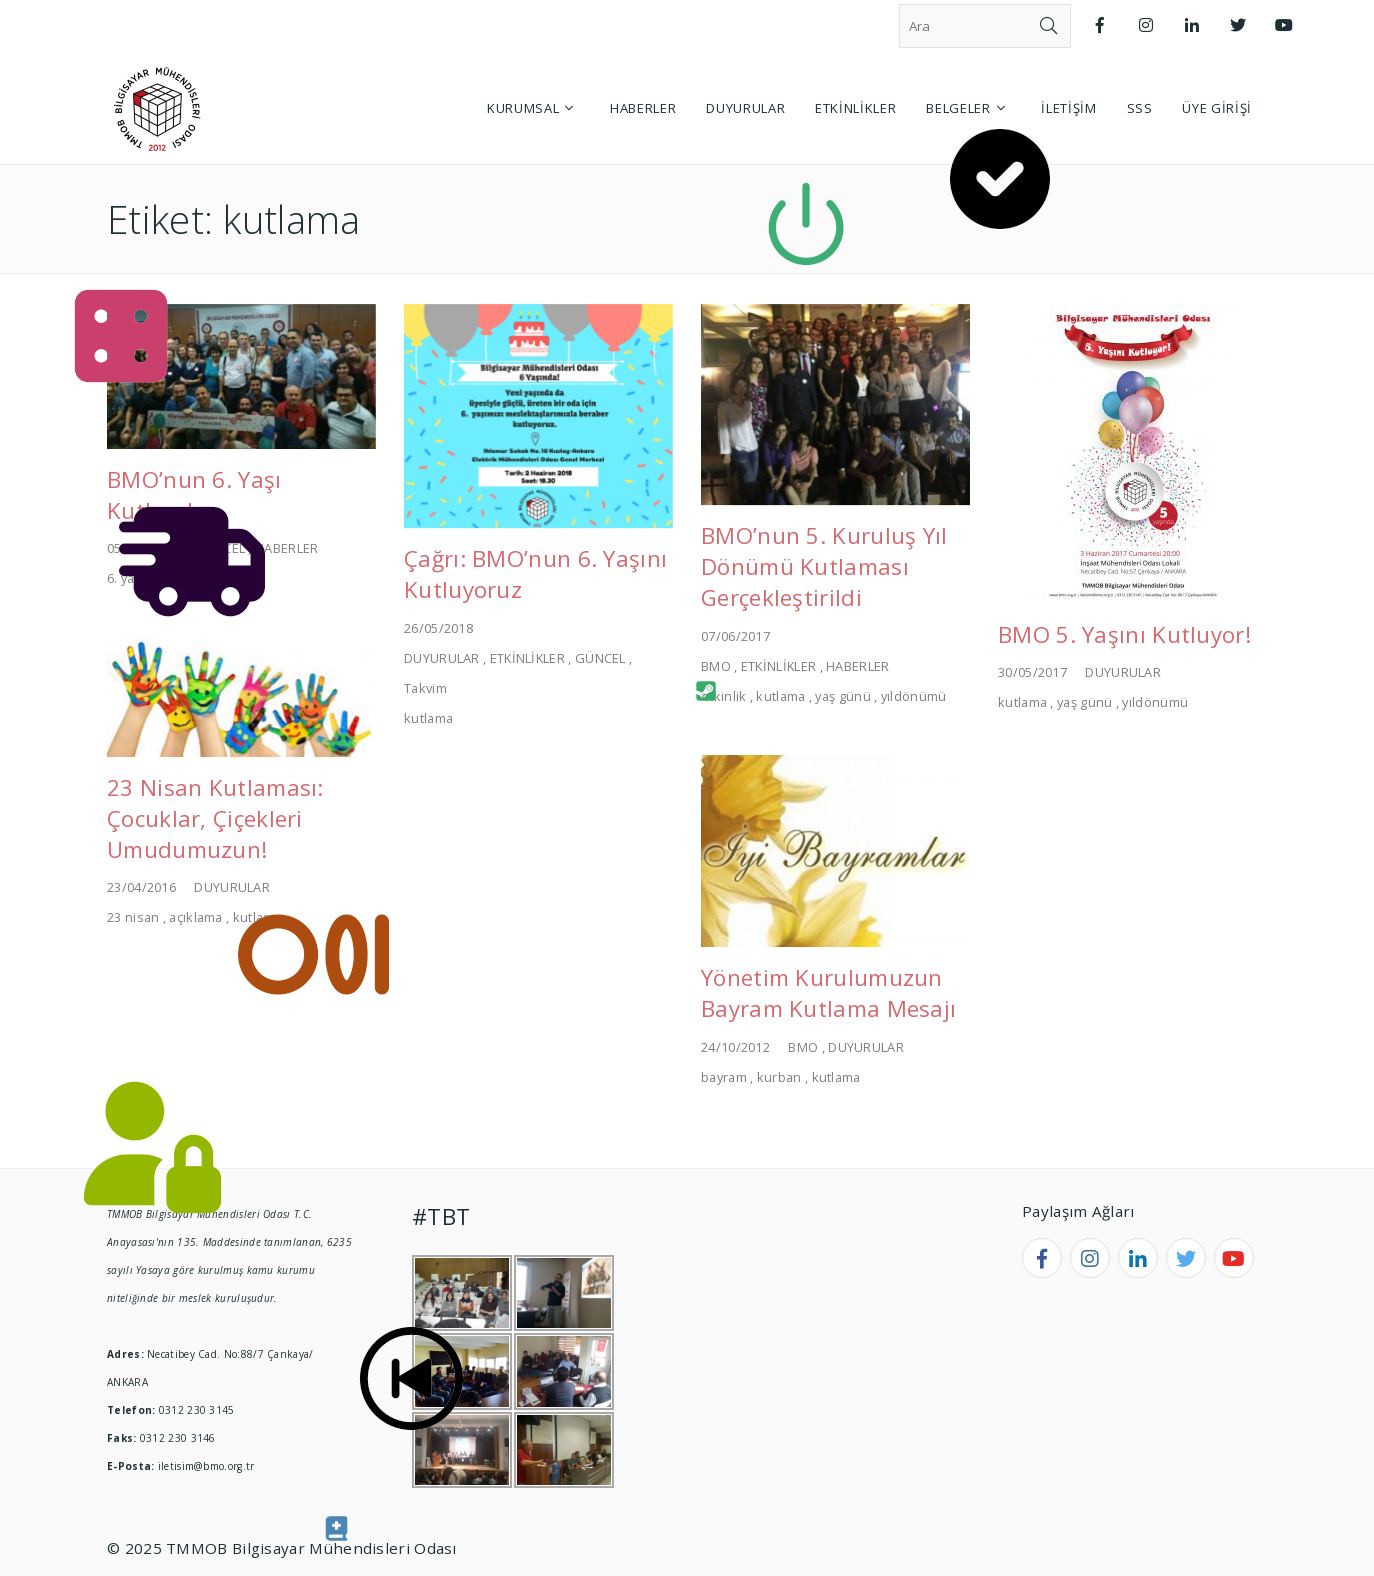  Describe the element at coordinates (192, 558) in the screenshot. I see `indicates express or fast shipping` at that location.